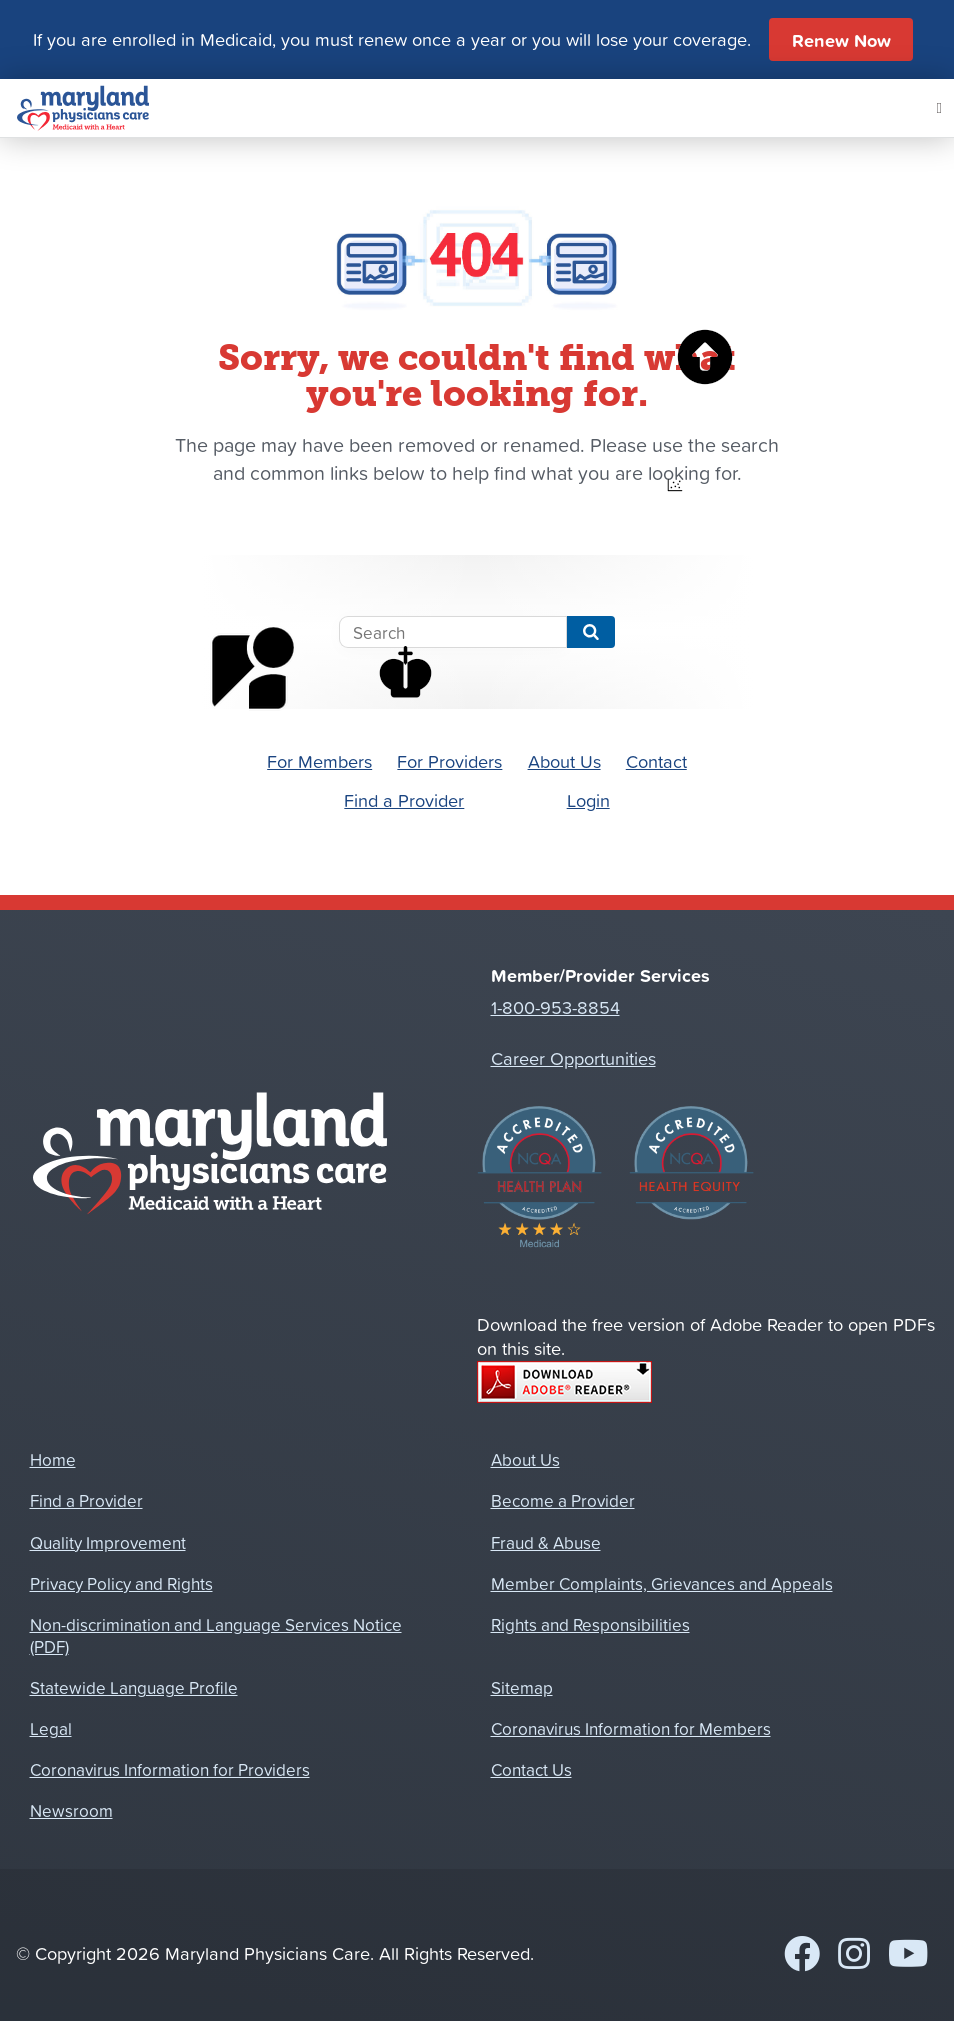  Describe the element at coordinates (675, 485) in the screenshot. I see `view scatter plot data` at that location.